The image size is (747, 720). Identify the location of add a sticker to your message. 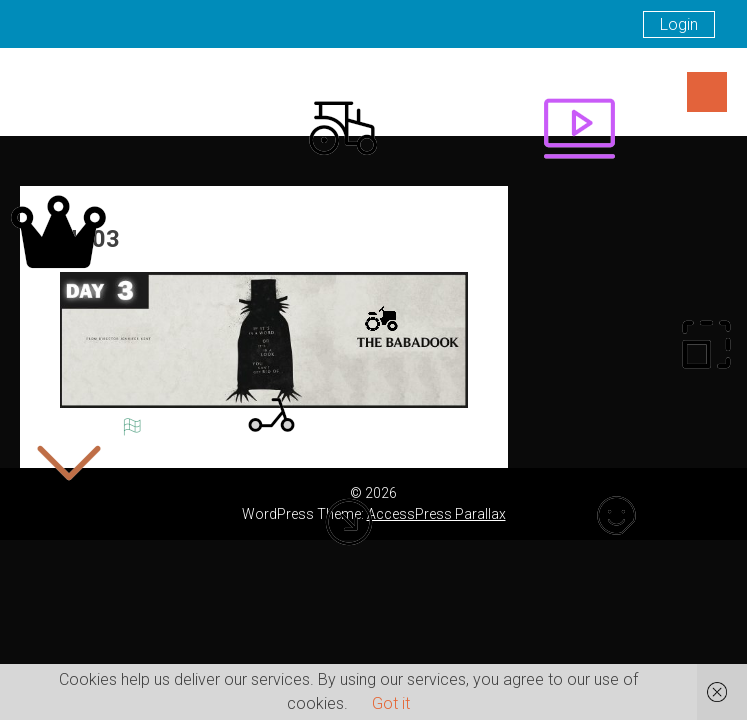
(616, 515).